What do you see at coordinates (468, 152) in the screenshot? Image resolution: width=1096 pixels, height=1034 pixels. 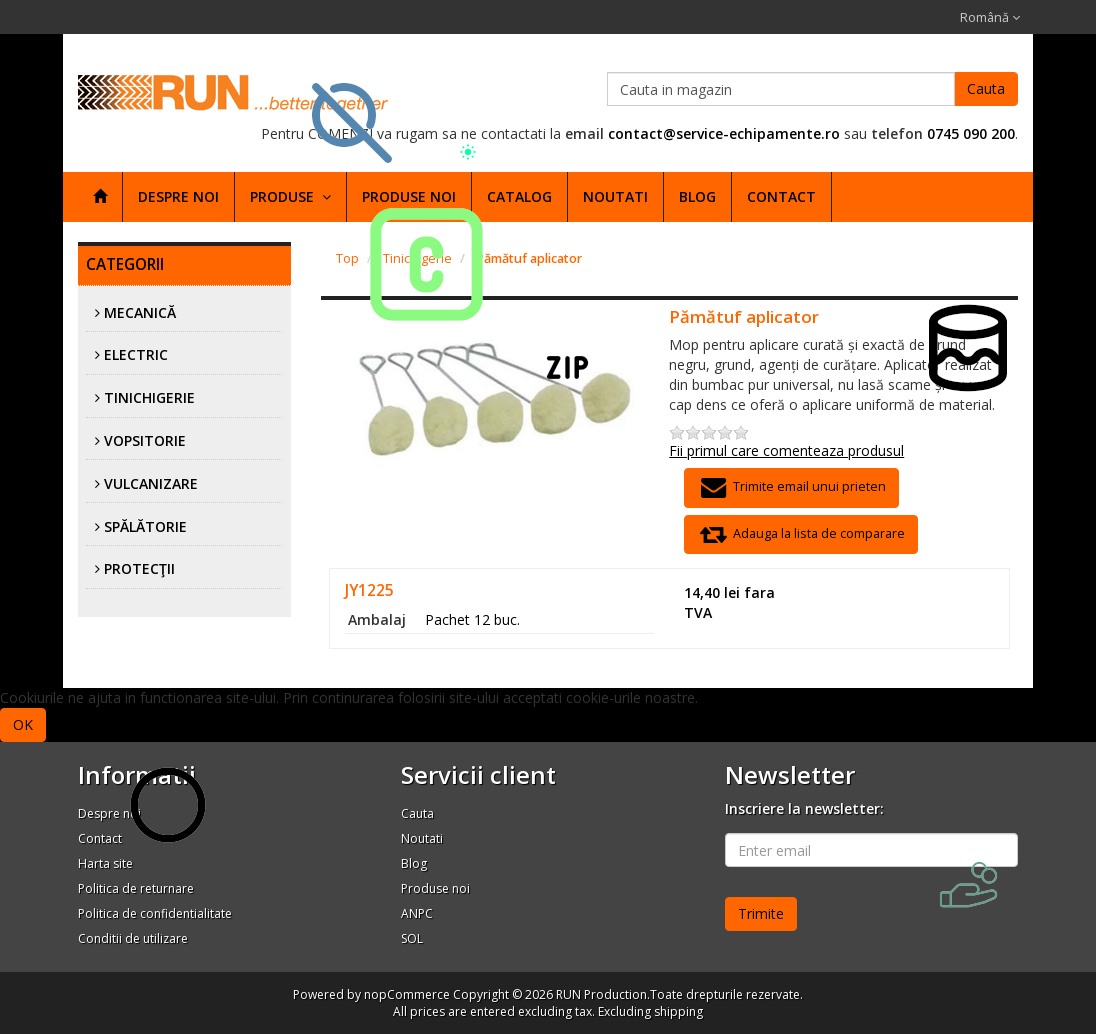 I see `decrease screen brightness` at bounding box center [468, 152].